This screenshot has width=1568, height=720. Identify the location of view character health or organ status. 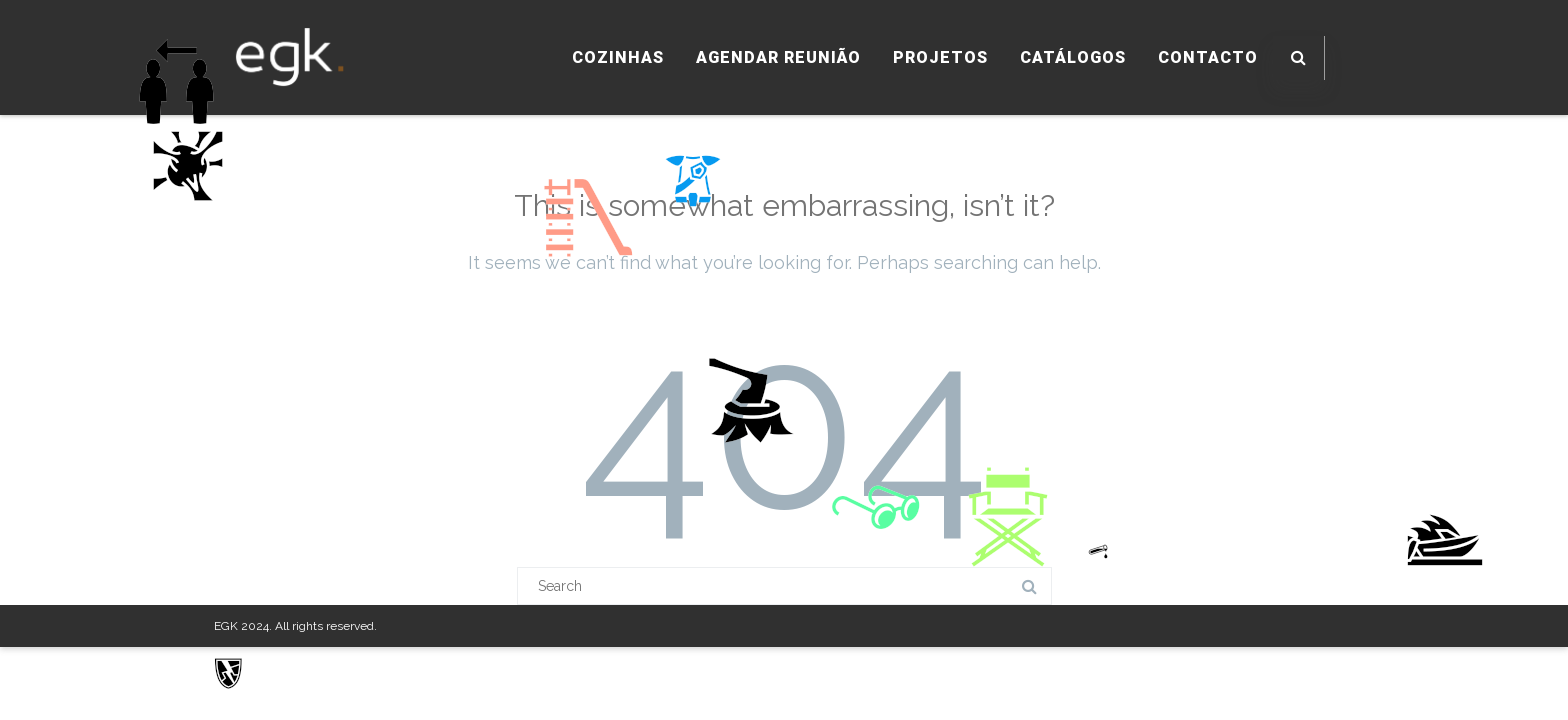
(188, 166).